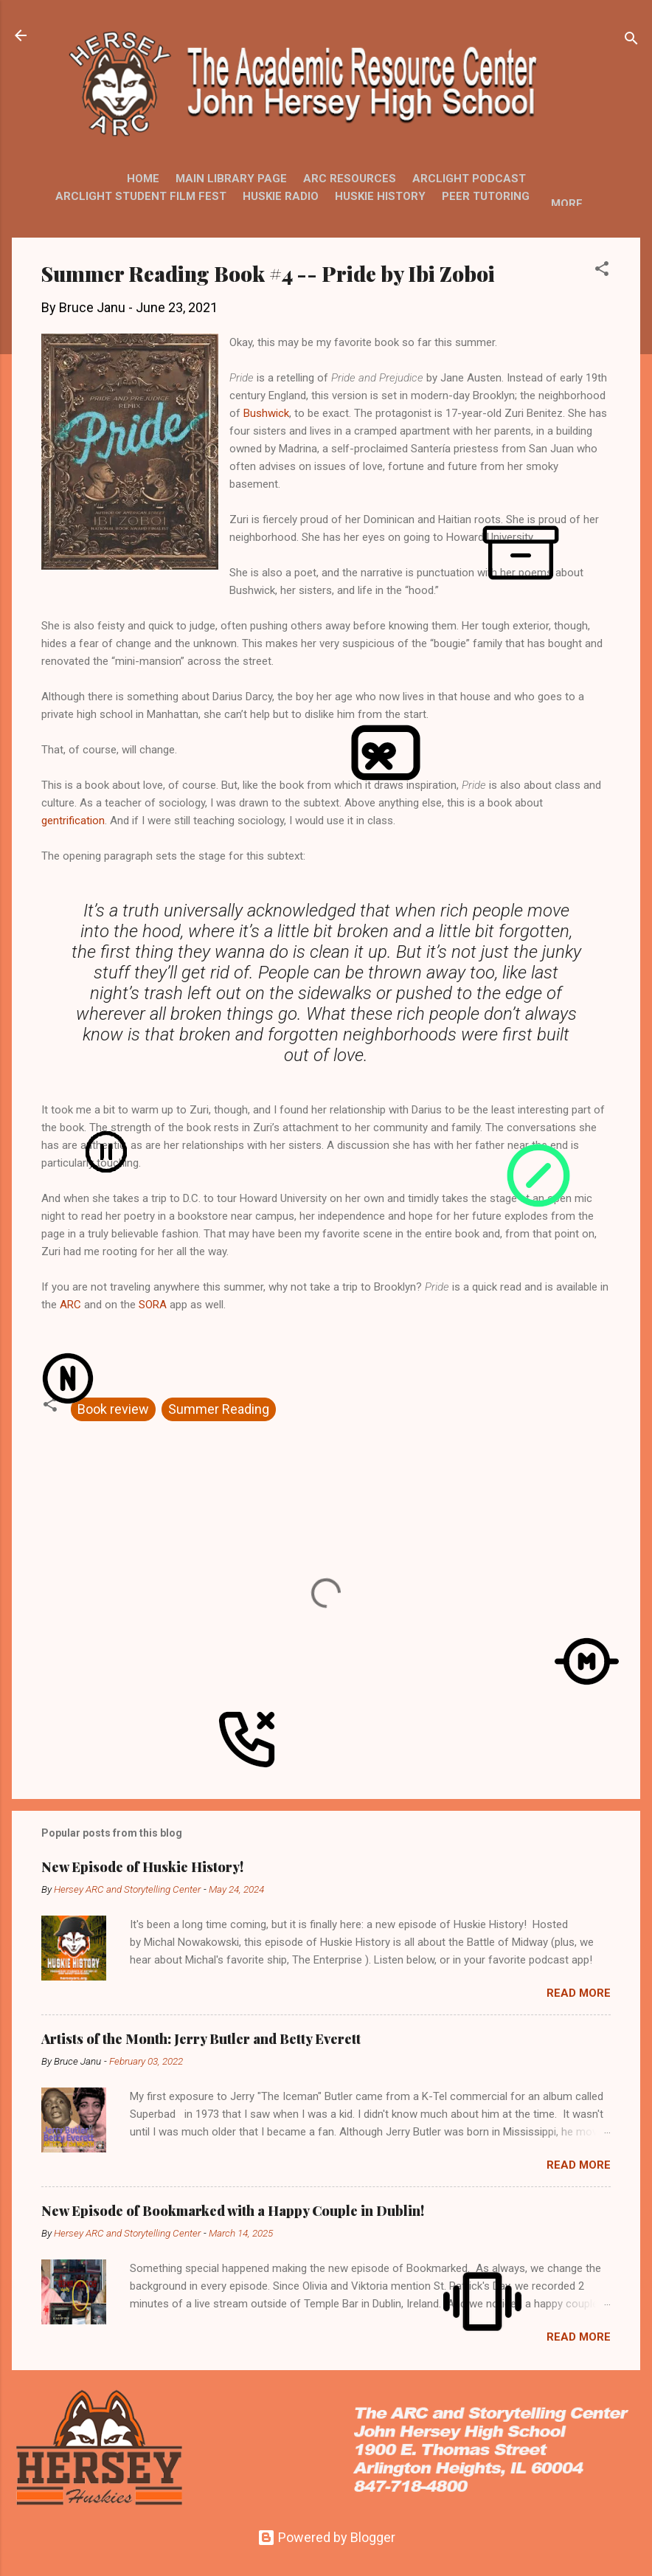  What do you see at coordinates (538, 1175) in the screenshot?
I see `indicates a forbidden or prohibited action` at bounding box center [538, 1175].